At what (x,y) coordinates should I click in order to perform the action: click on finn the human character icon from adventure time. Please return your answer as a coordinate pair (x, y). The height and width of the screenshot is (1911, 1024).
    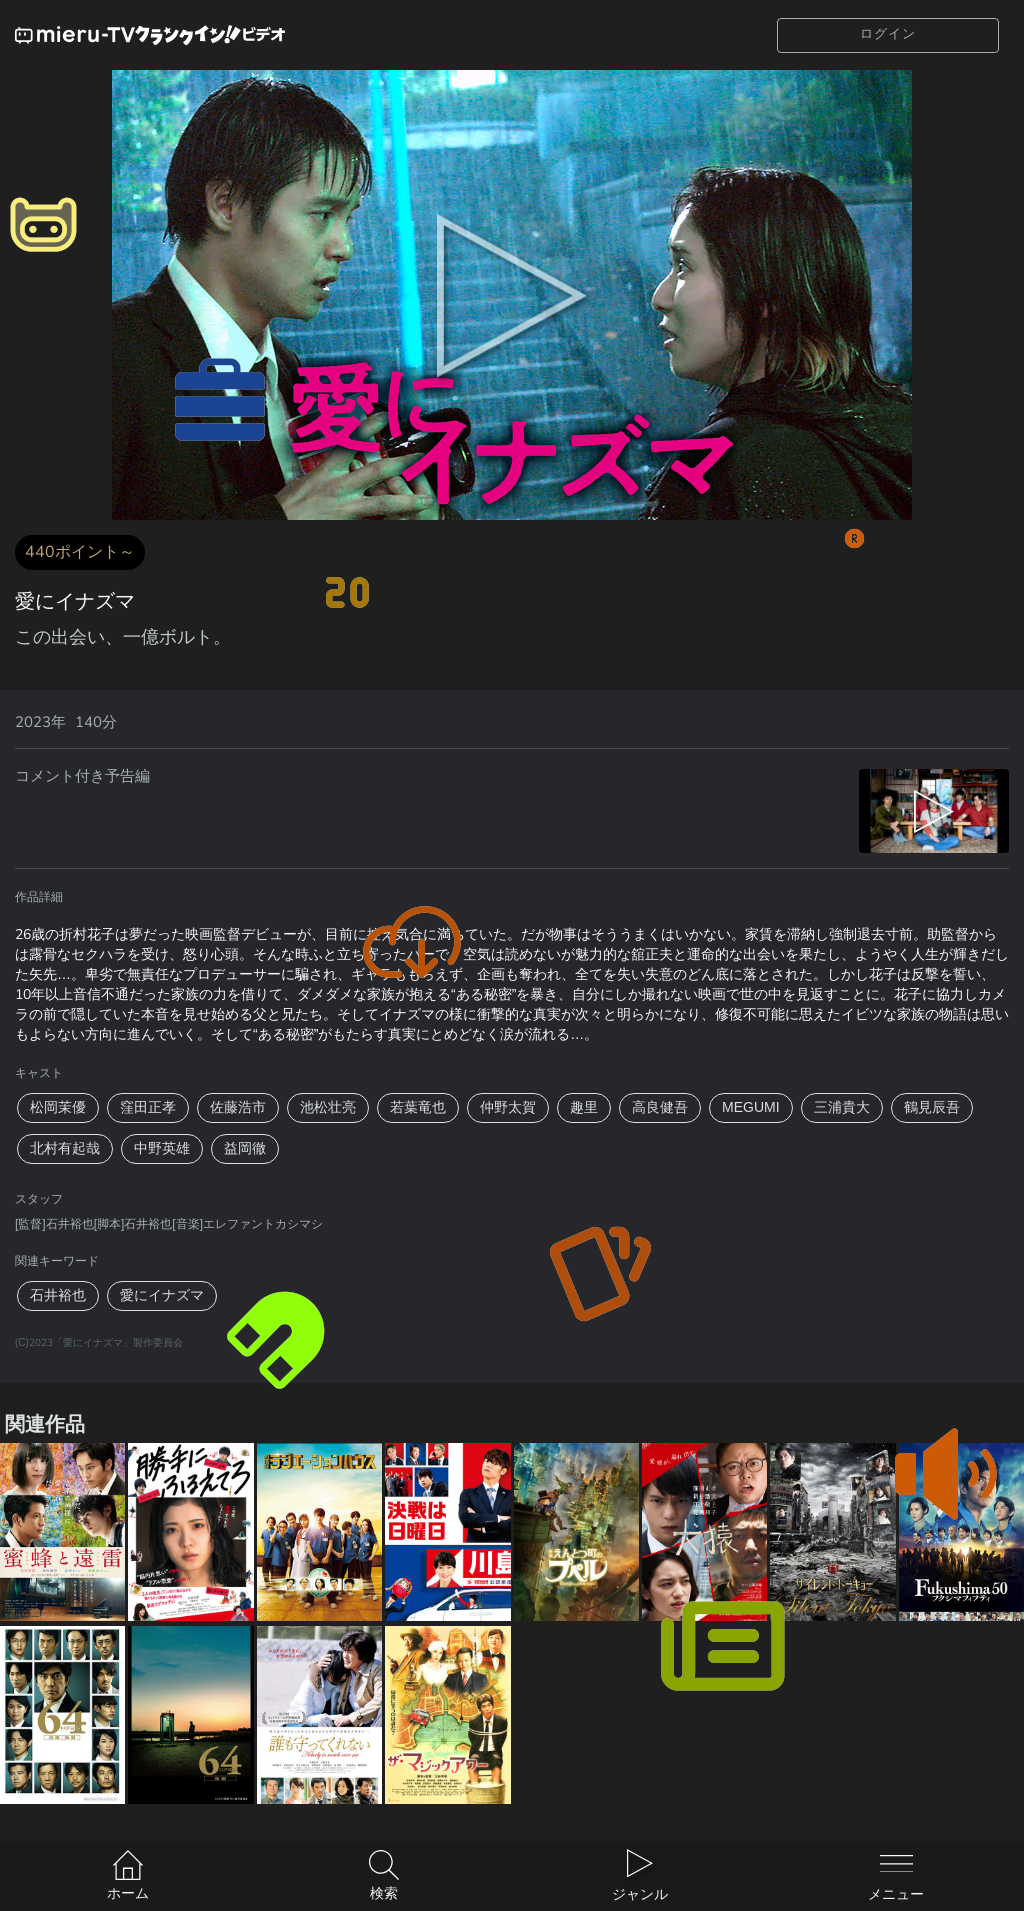
    Looking at the image, I should click on (43, 223).